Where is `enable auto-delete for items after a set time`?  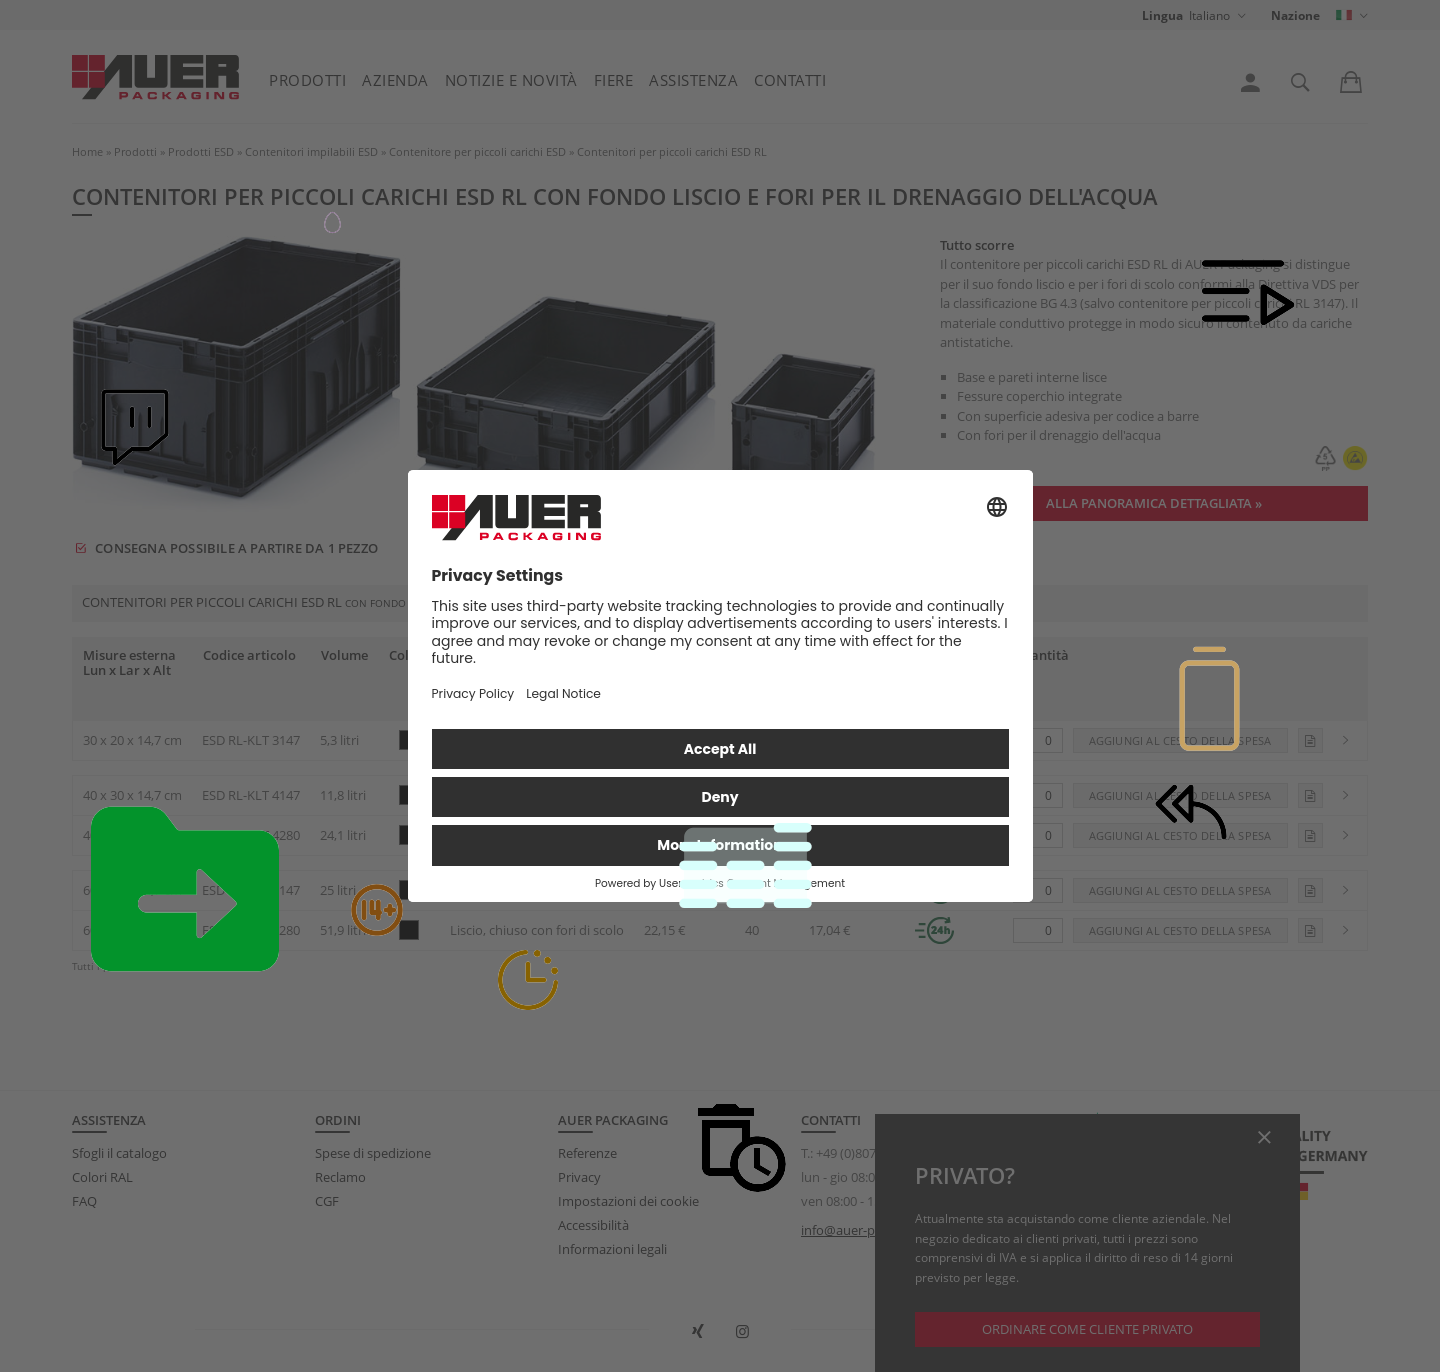
enable auto-delete for items after a set time is located at coordinates (742, 1148).